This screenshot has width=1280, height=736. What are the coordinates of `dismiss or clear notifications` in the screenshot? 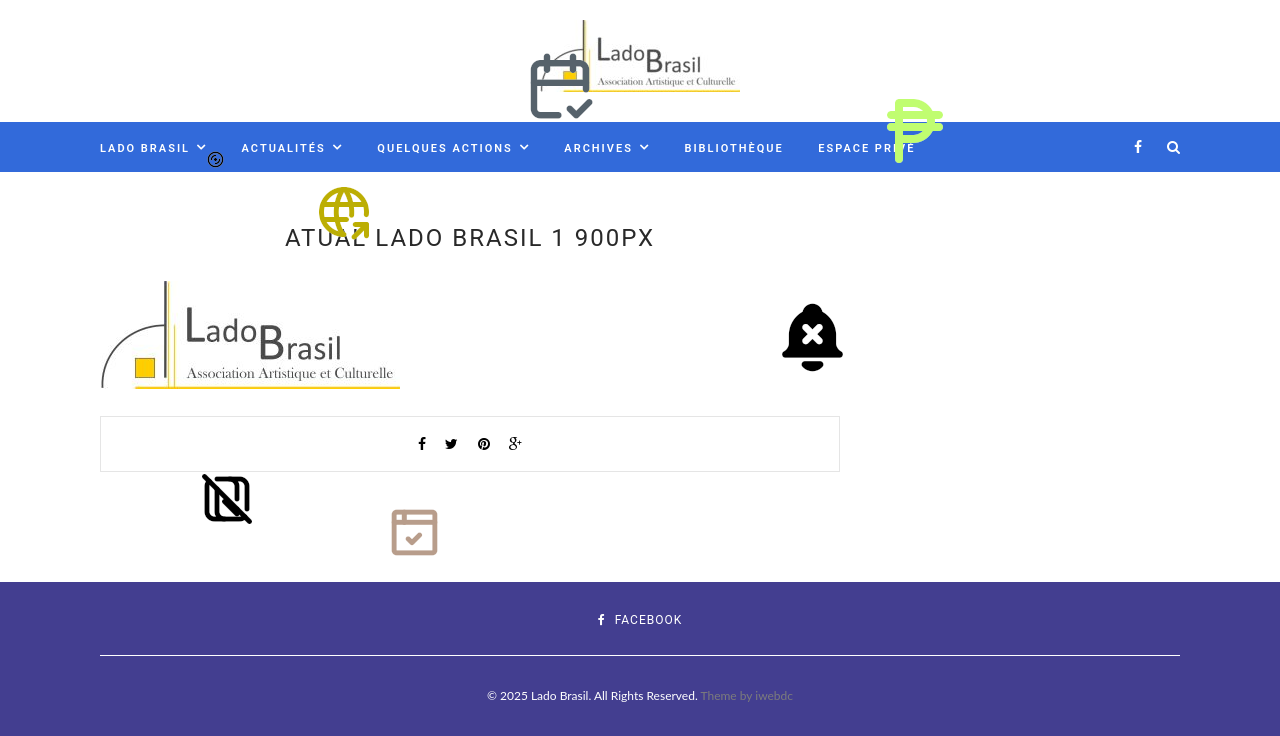 It's located at (812, 337).